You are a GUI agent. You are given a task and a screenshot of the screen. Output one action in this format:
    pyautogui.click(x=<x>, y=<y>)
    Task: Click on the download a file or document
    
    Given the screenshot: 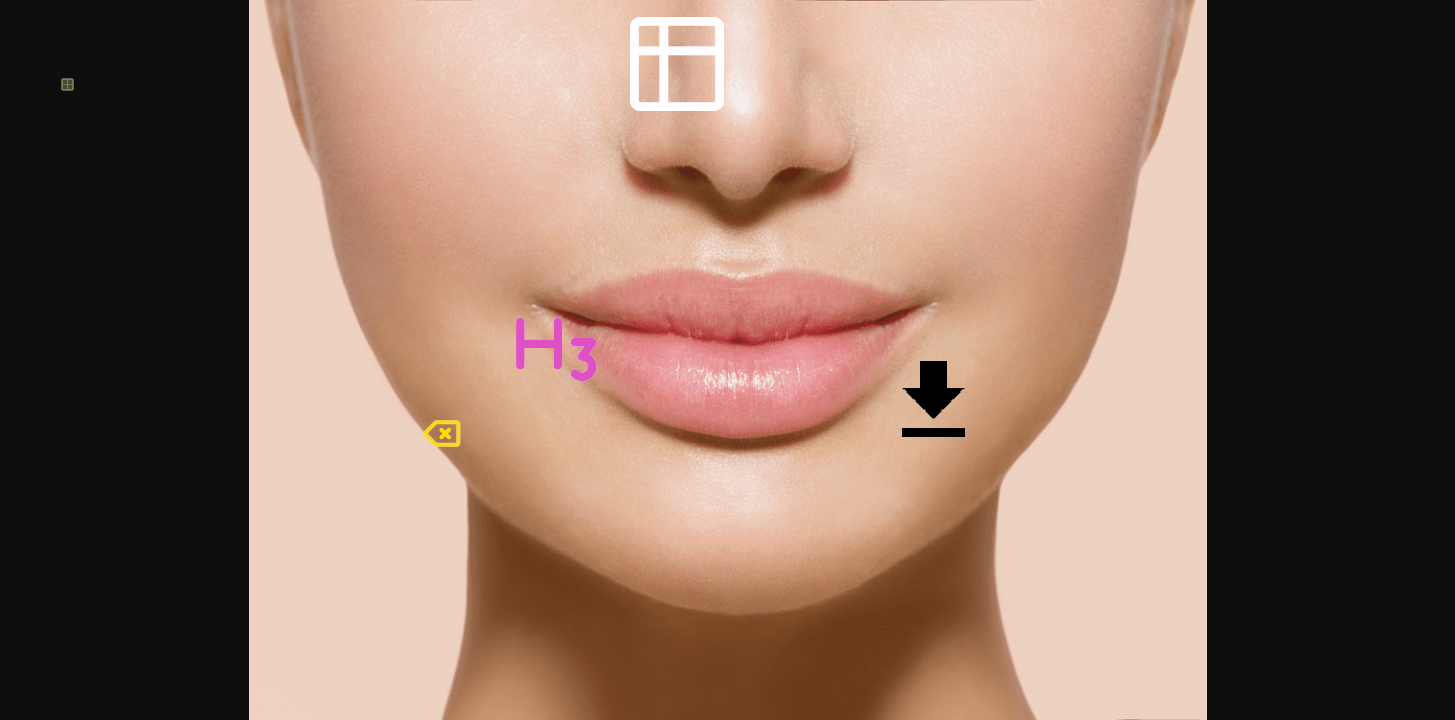 What is the action you would take?
    pyautogui.click(x=933, y=401)
    